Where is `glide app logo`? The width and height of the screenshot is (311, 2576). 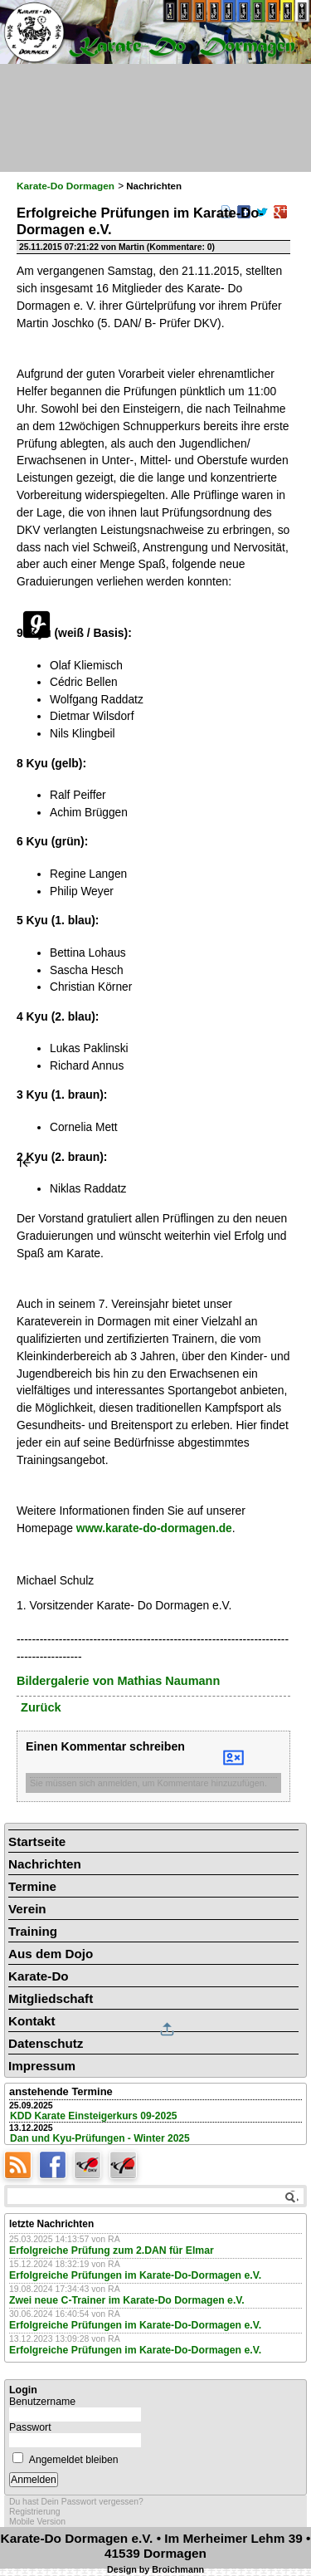
glide app logo is located at coordinates (36, 624).